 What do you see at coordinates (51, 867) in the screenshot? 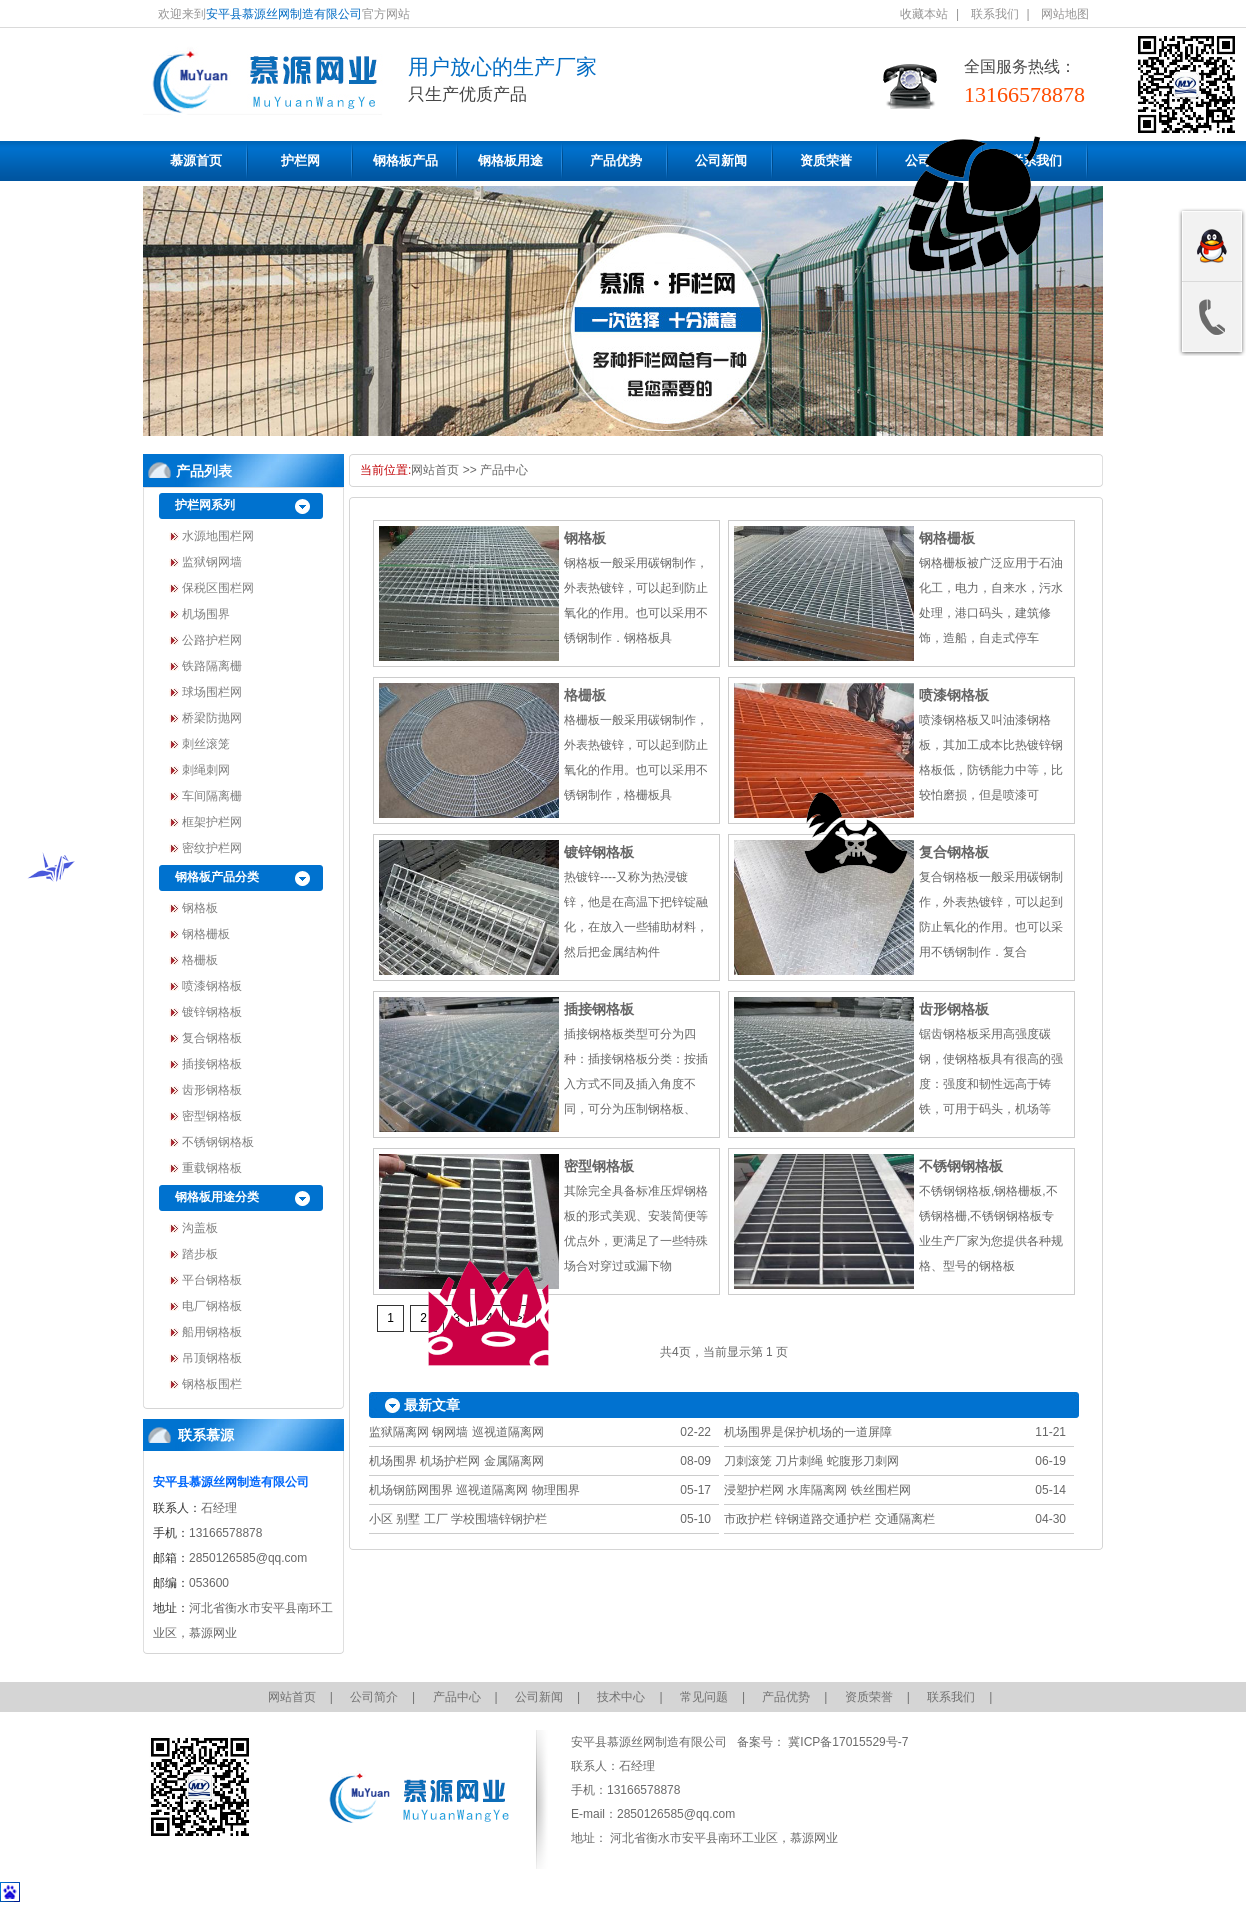
I see `origami or paper crafting feature` at bounding box center [51, 867].